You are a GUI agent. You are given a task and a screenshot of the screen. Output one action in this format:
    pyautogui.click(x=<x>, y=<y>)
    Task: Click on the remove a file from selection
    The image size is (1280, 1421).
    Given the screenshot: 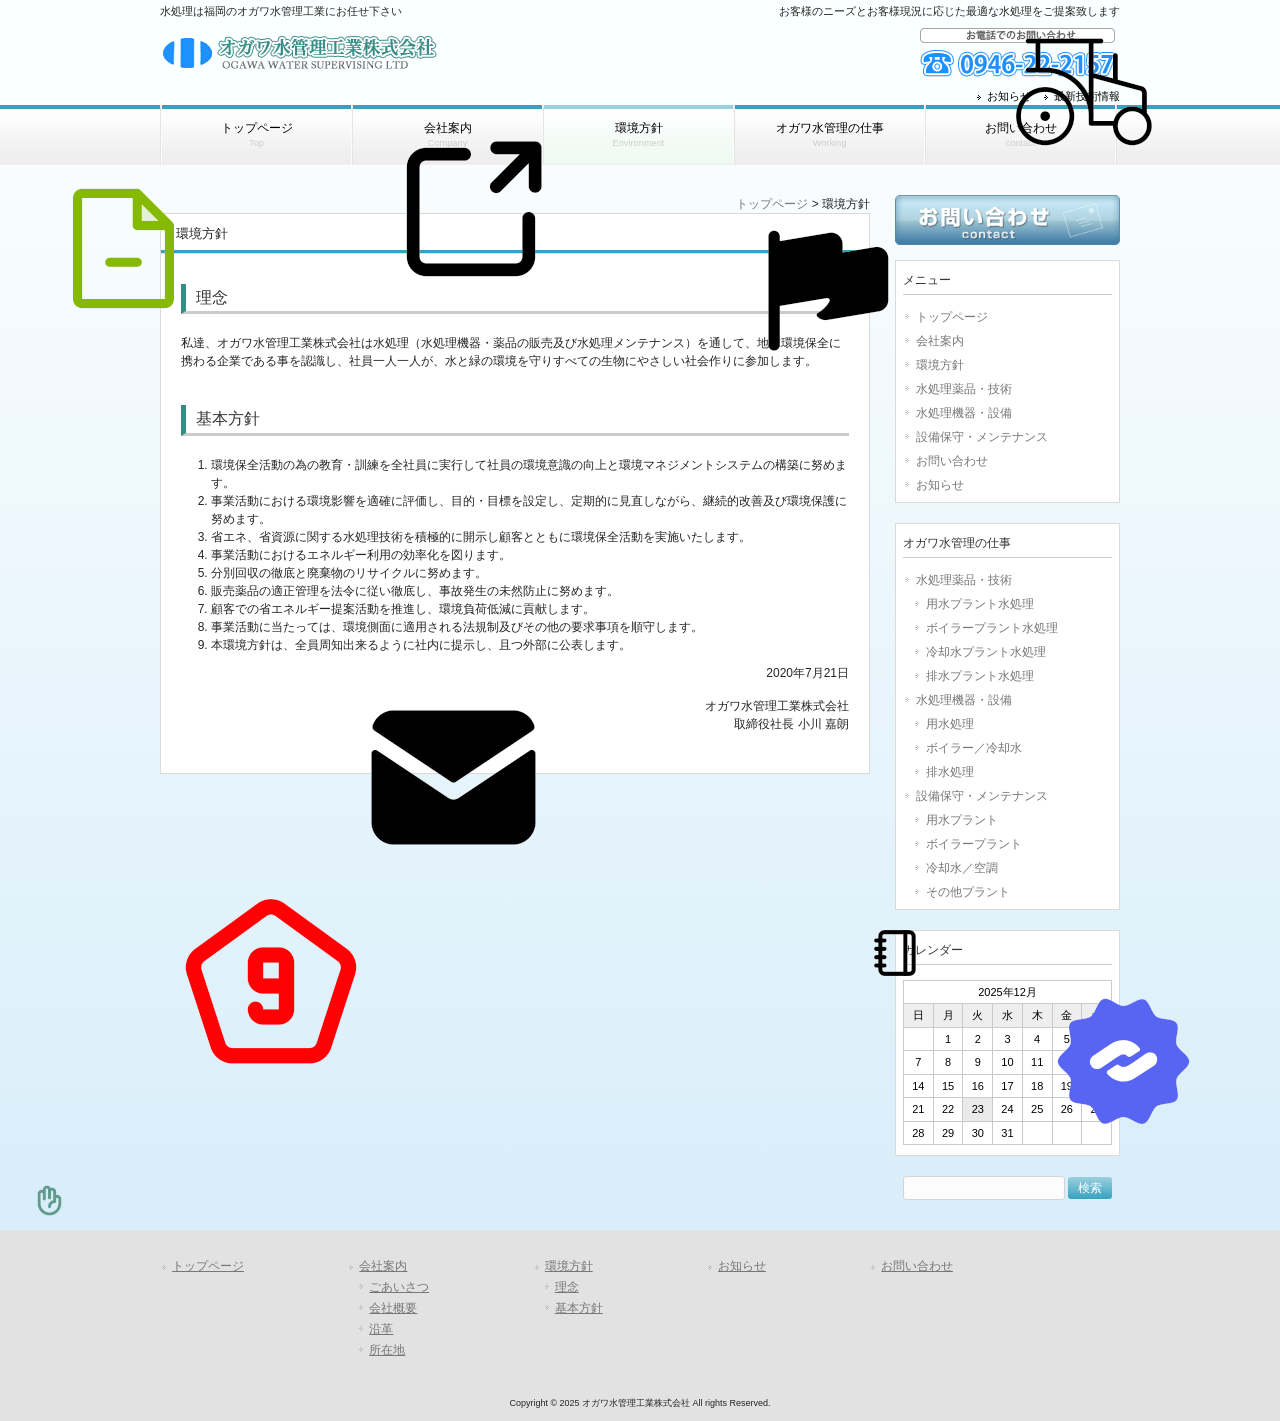 What is the action you would take?
    pyautogui.click(x=123, y=248)
    